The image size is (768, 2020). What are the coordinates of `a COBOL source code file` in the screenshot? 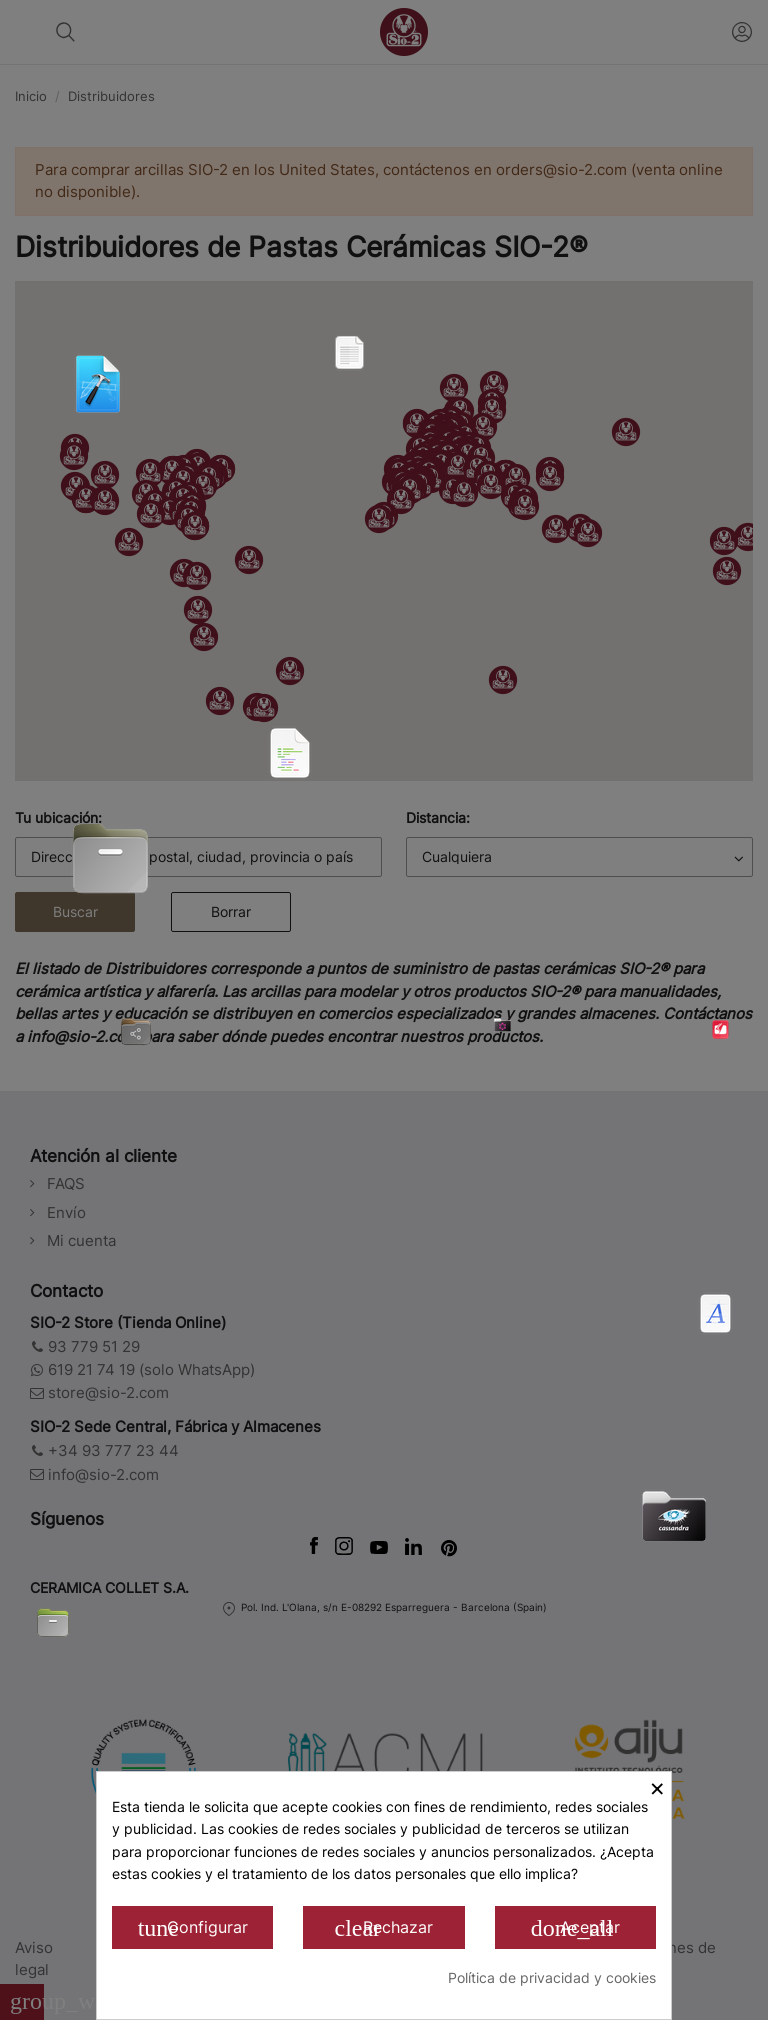 It's located at (290, 753).